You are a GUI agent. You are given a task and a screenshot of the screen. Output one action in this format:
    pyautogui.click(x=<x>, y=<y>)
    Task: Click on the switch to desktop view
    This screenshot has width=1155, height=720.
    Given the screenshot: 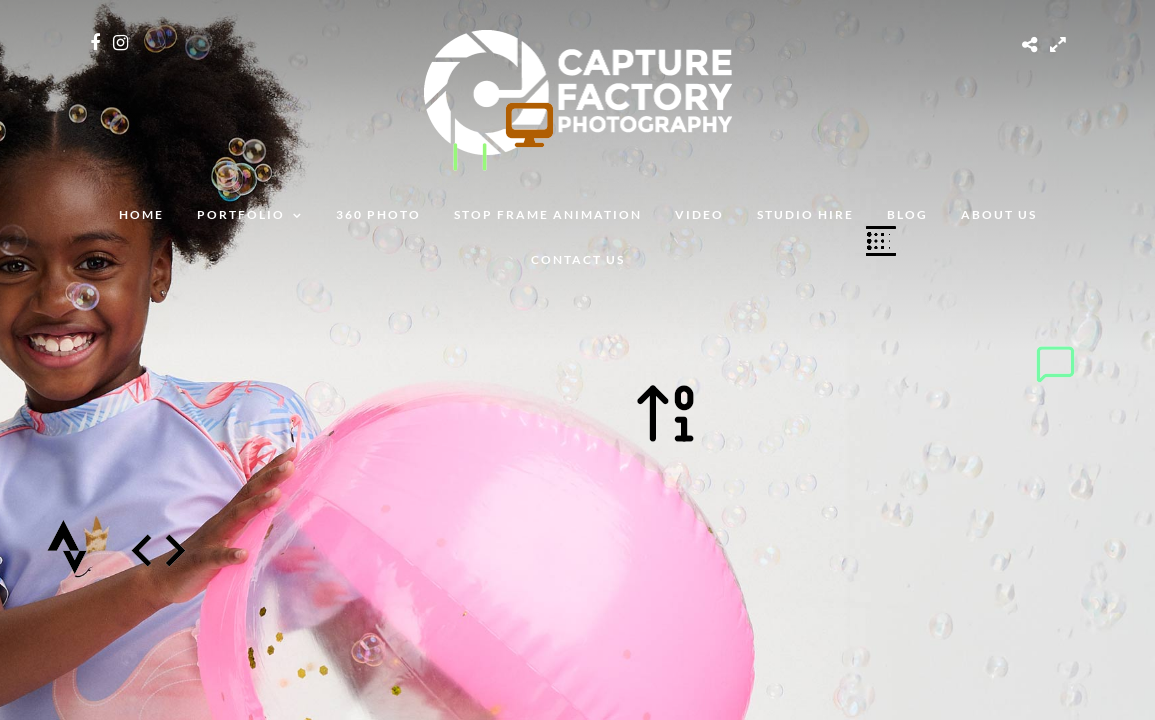 What is the action you would take?
    pyautogui.click(x=529, y=123)
    